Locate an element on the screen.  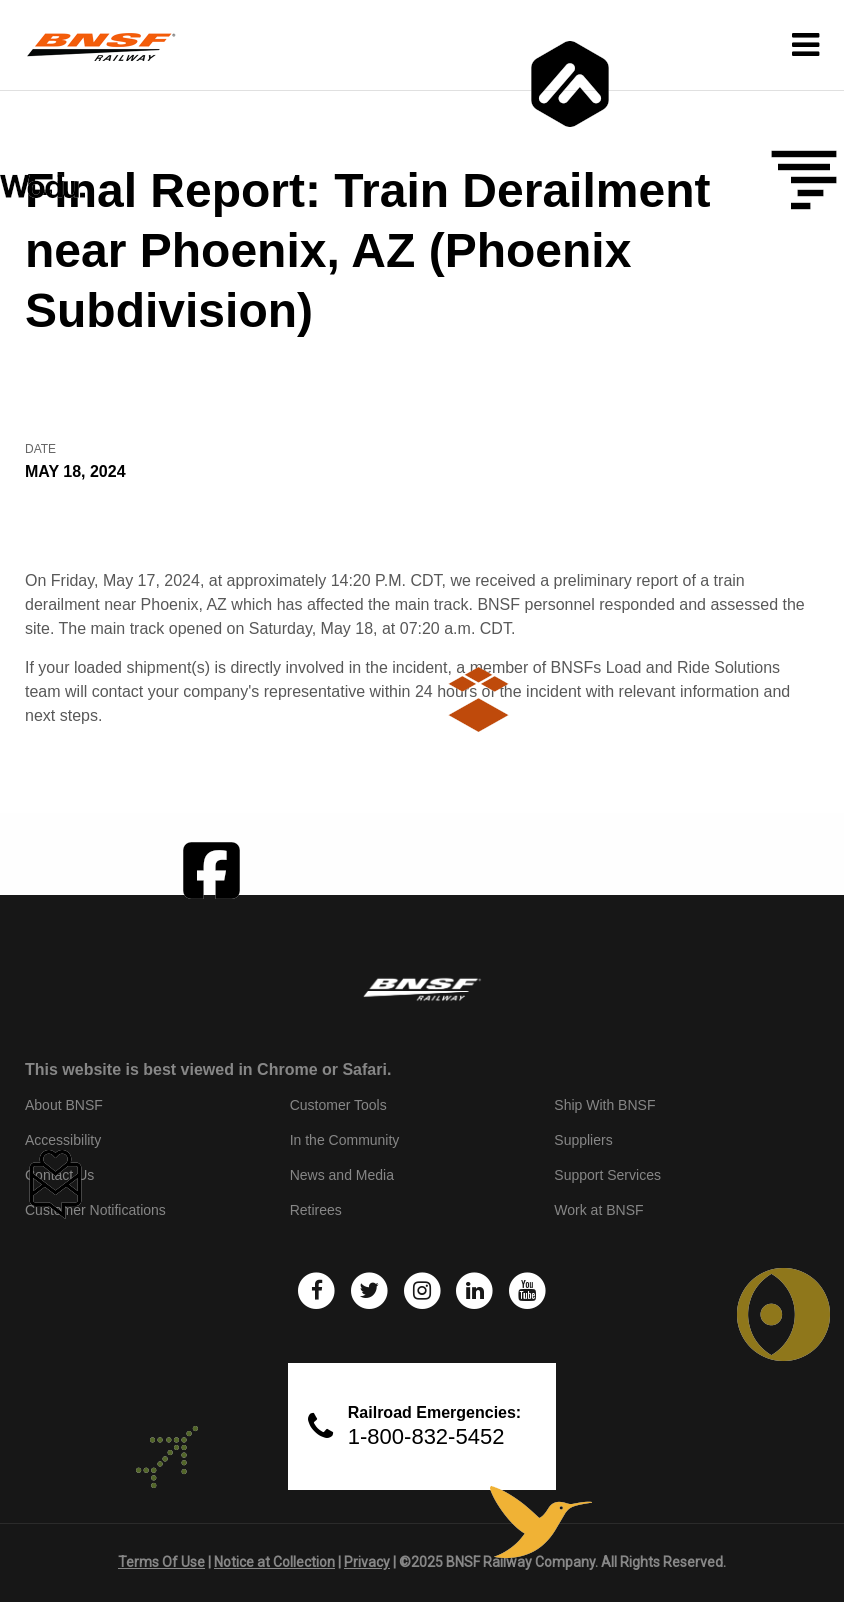
fluent bit logo - open-source log processor and forwarder is located at coordinates (541, 1522).